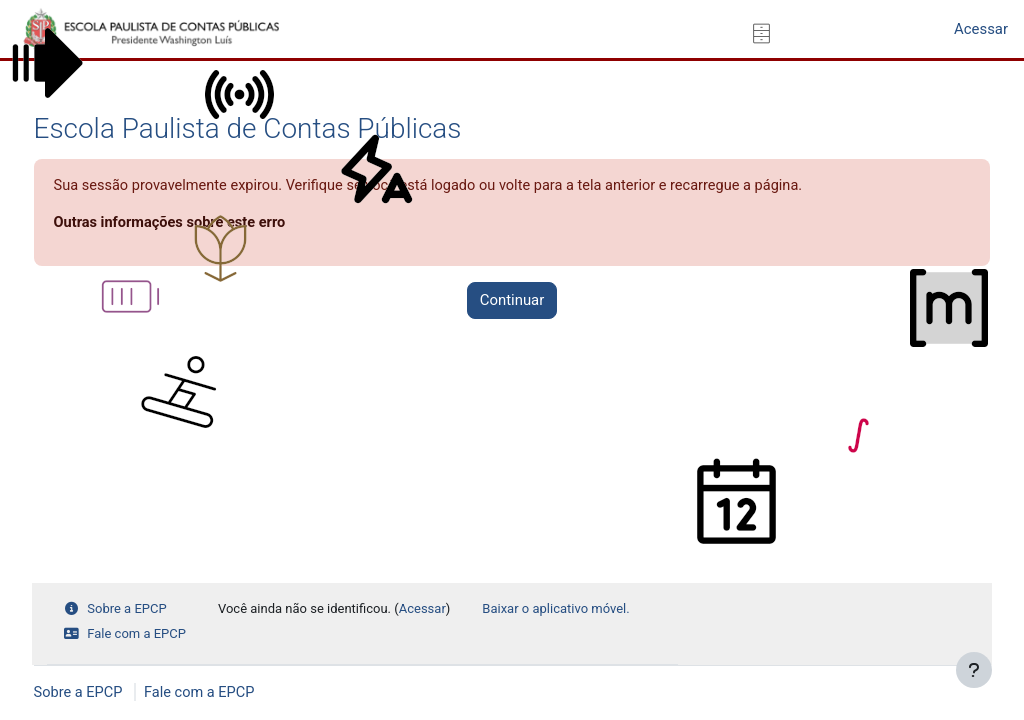  Describe the element at coordinates (220, 248) in the screenshot. I see `view garden or plant-related content` at that location.